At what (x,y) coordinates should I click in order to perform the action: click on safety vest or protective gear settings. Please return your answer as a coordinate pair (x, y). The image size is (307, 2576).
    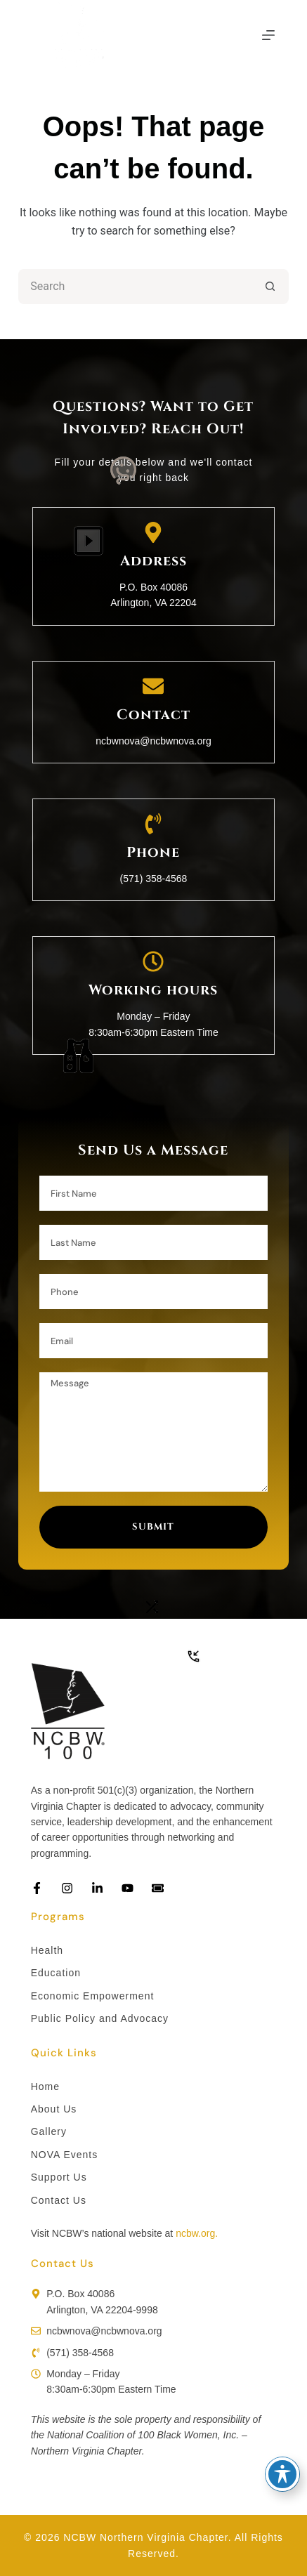
    Looking at the image, I should click on (78, 1056).